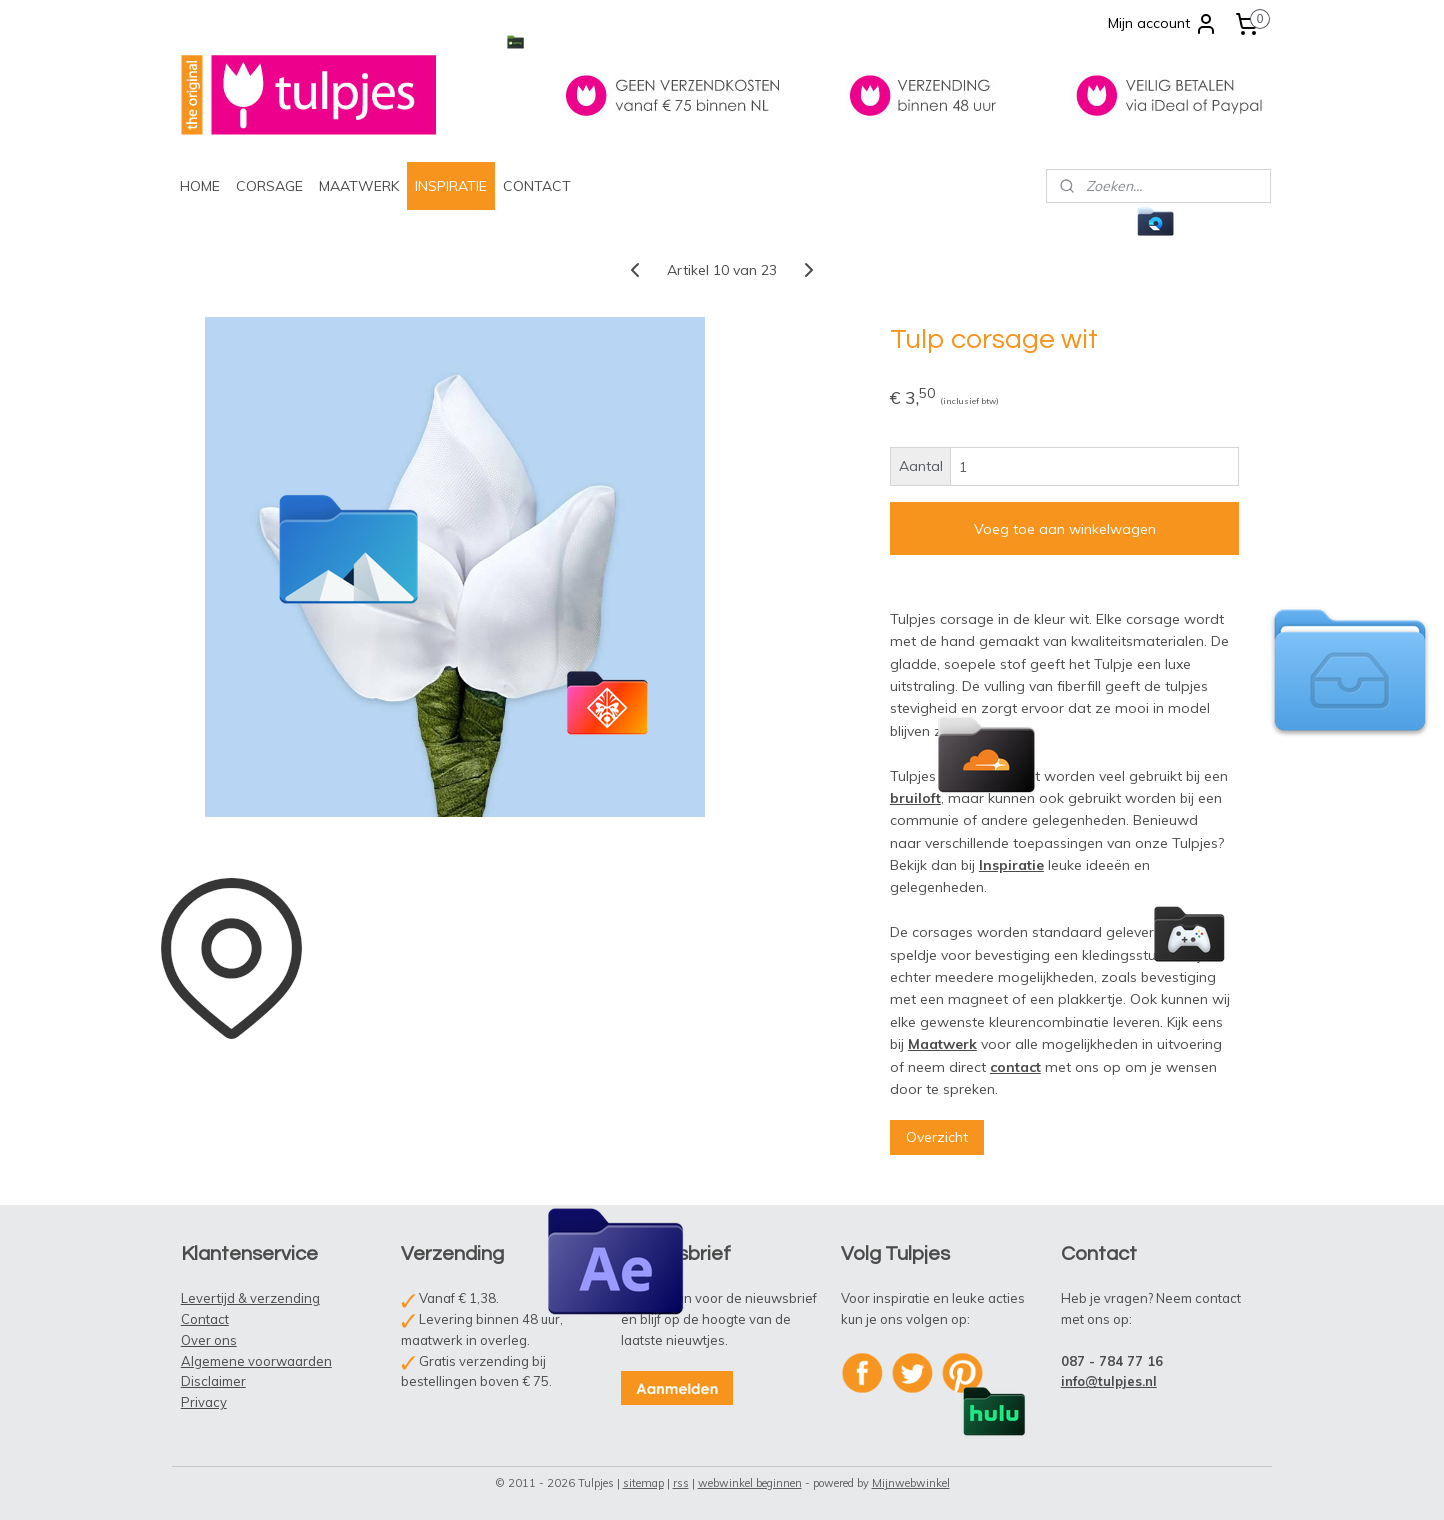 This screenshot has width=1444, height=1520. What do you see at coordinates (994, 1413) in the screenshot?
I see `folder containing Hulu app data or downloads` at bounding box center [994, 1413].